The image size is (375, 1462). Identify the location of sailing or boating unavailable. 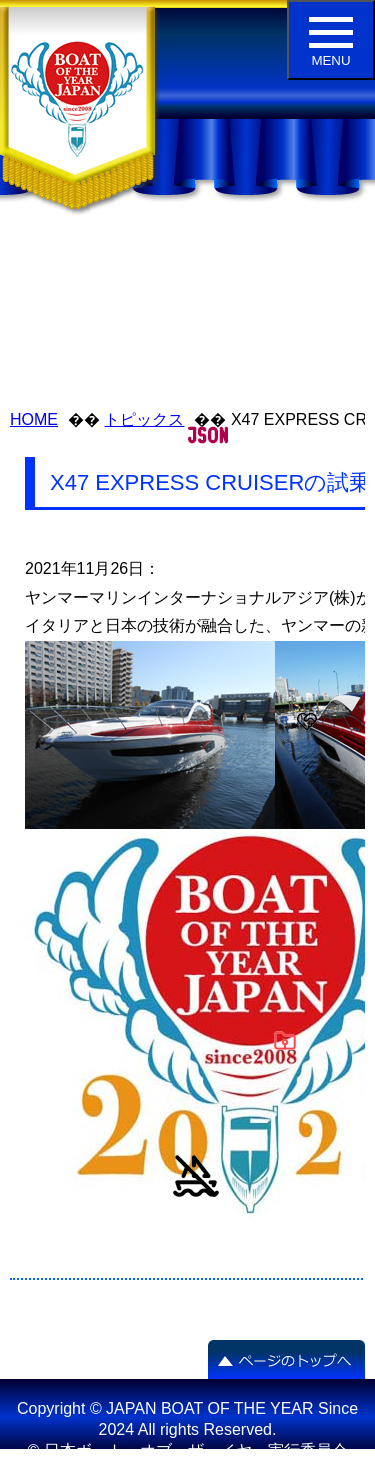
(196, 1176).